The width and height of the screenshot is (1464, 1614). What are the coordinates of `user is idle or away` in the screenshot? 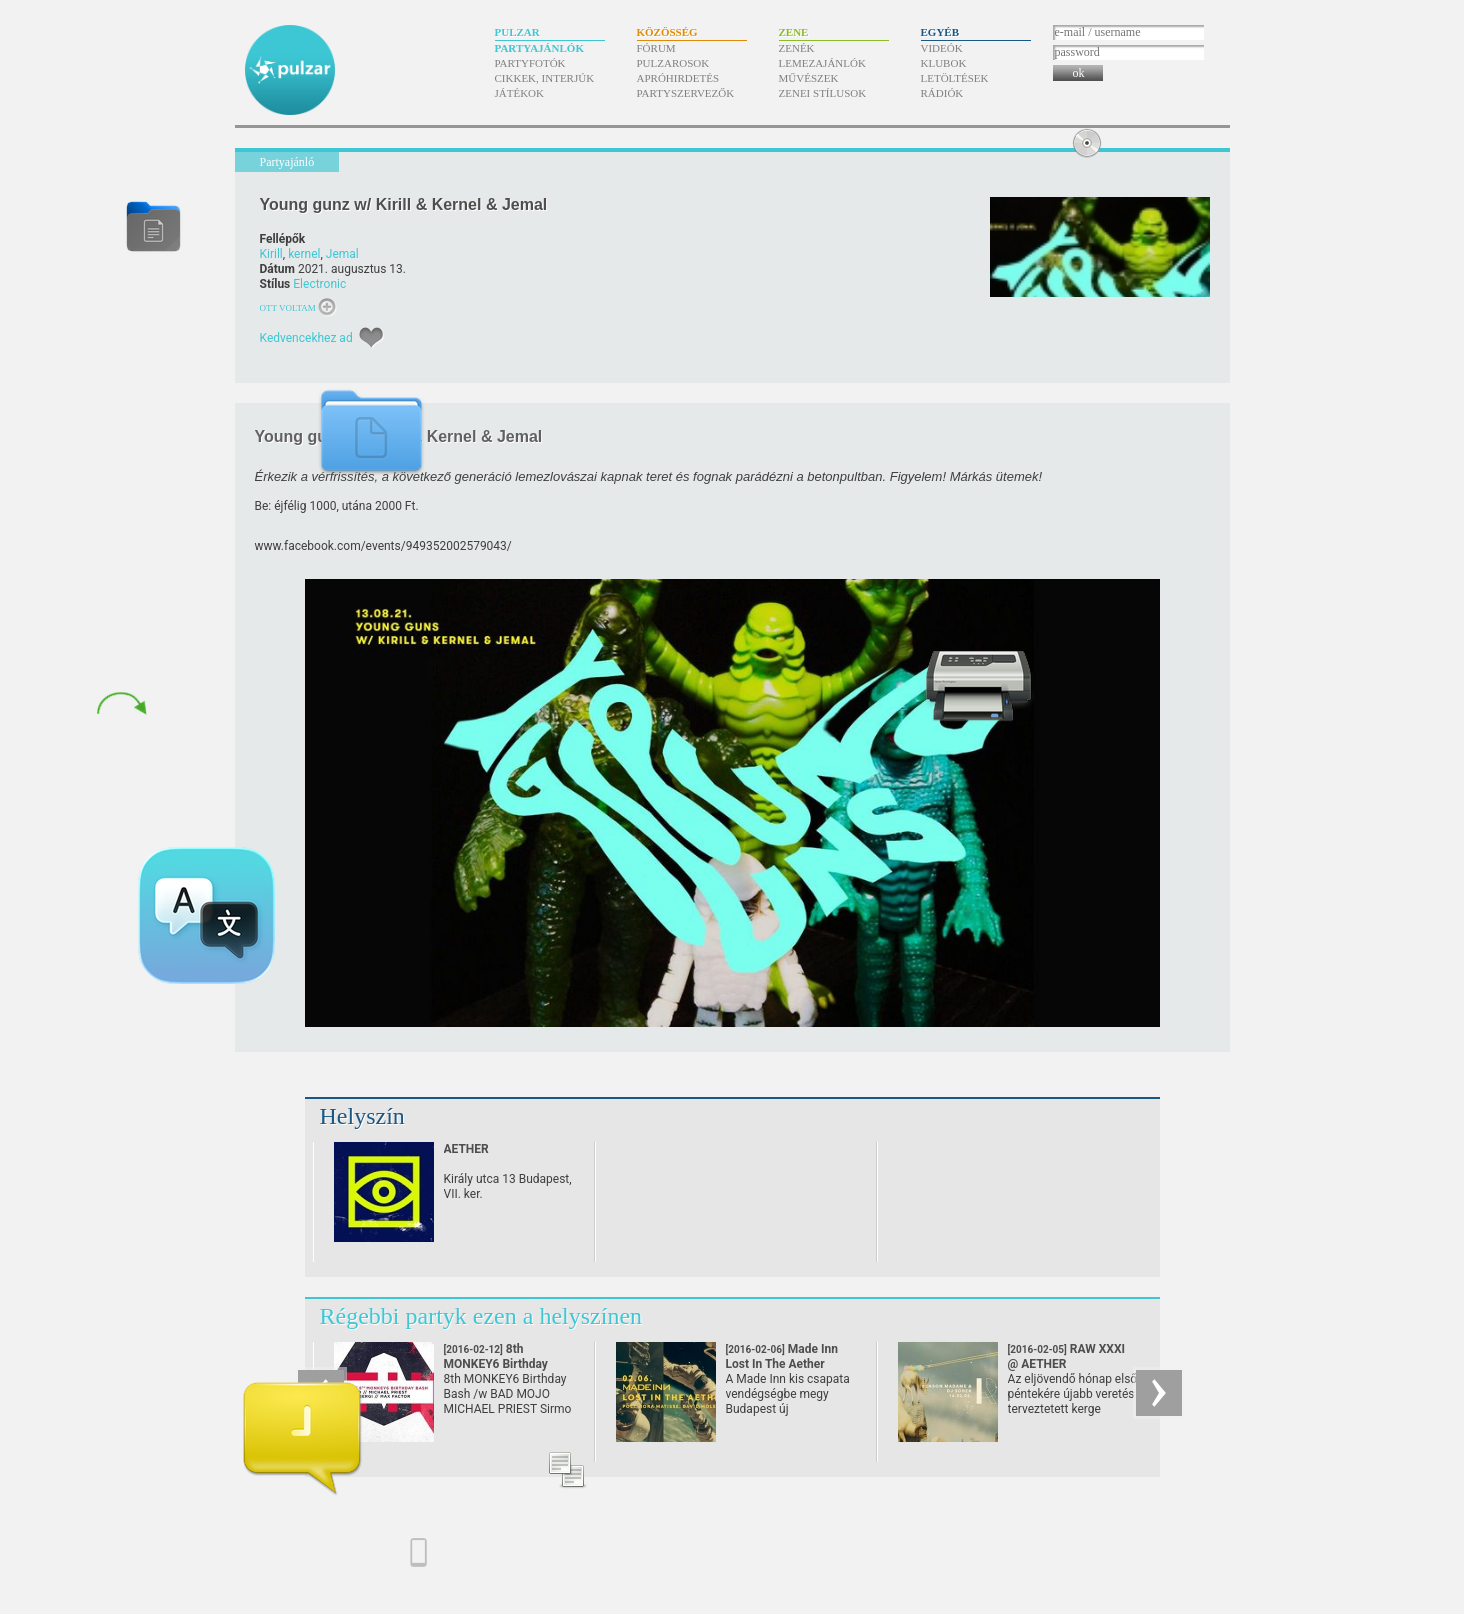 It's located at (303, 1437).